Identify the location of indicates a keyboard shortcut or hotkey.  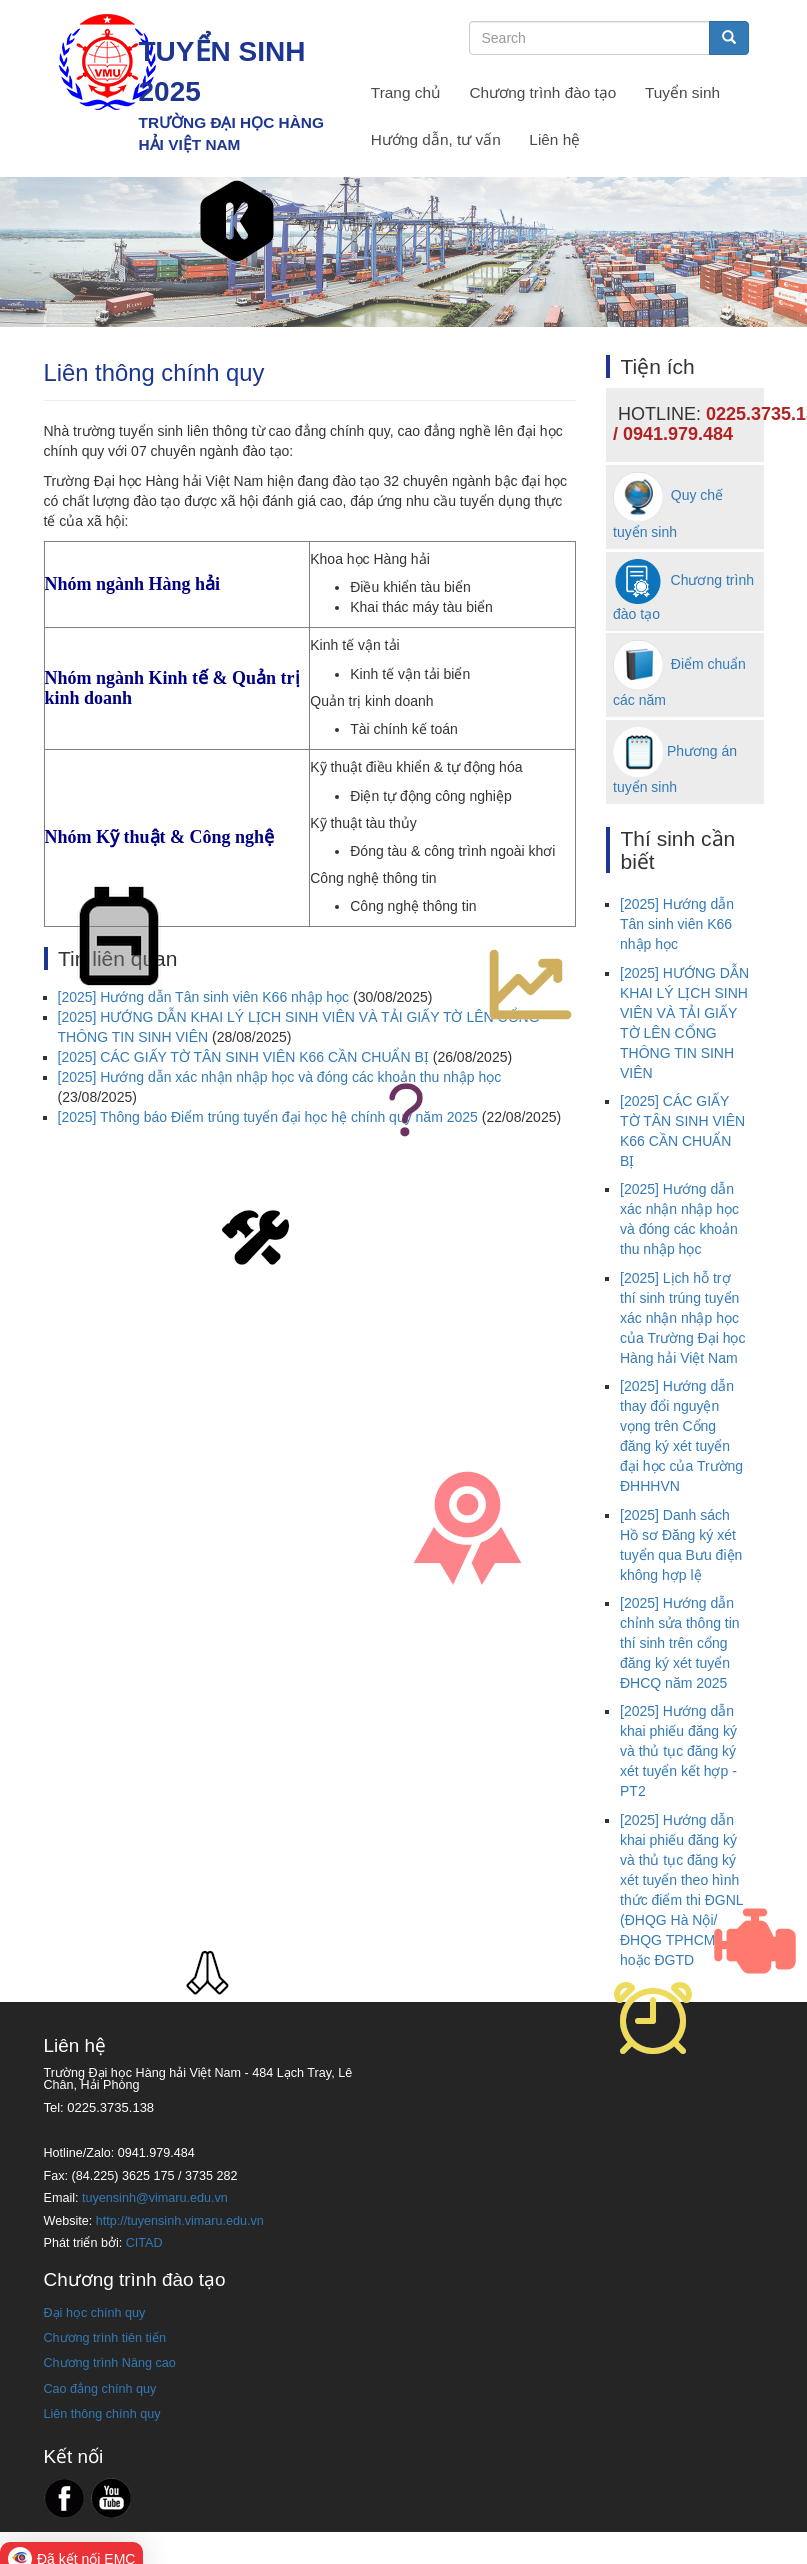
(237, 221).